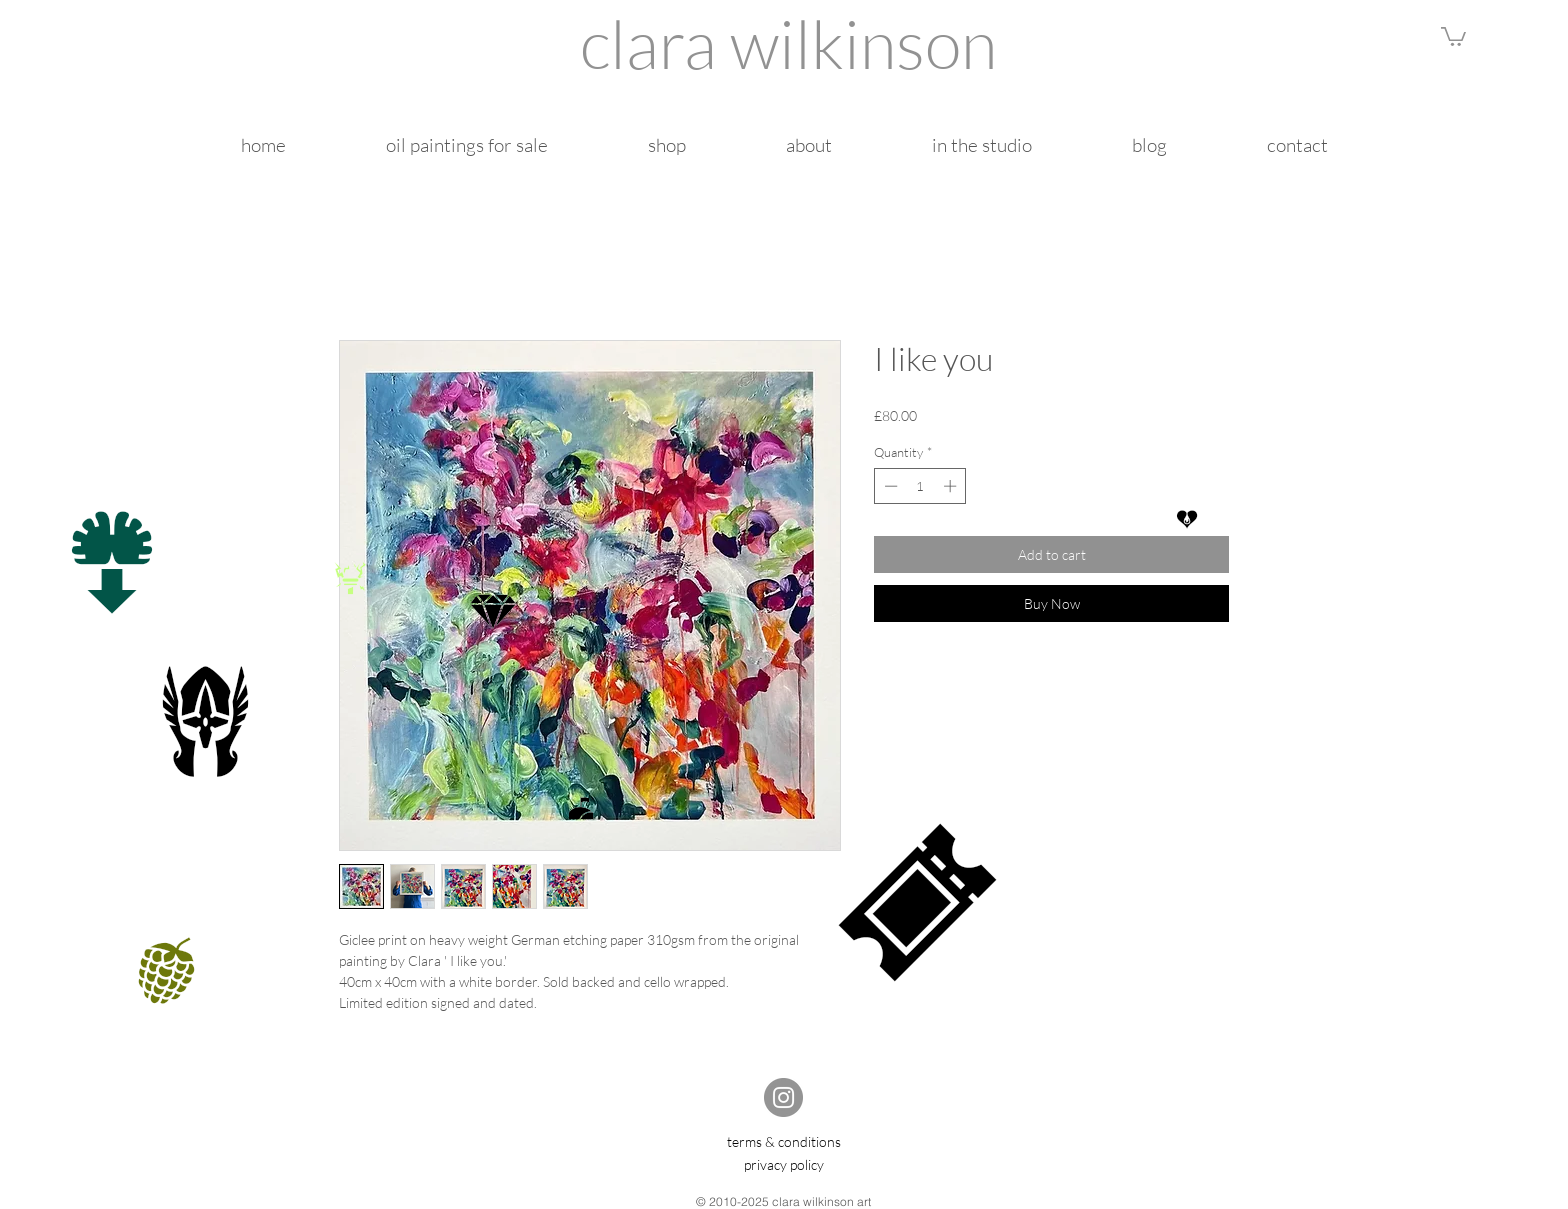  I want to click on activate electrical or energy-based ability, so click(350, 578).